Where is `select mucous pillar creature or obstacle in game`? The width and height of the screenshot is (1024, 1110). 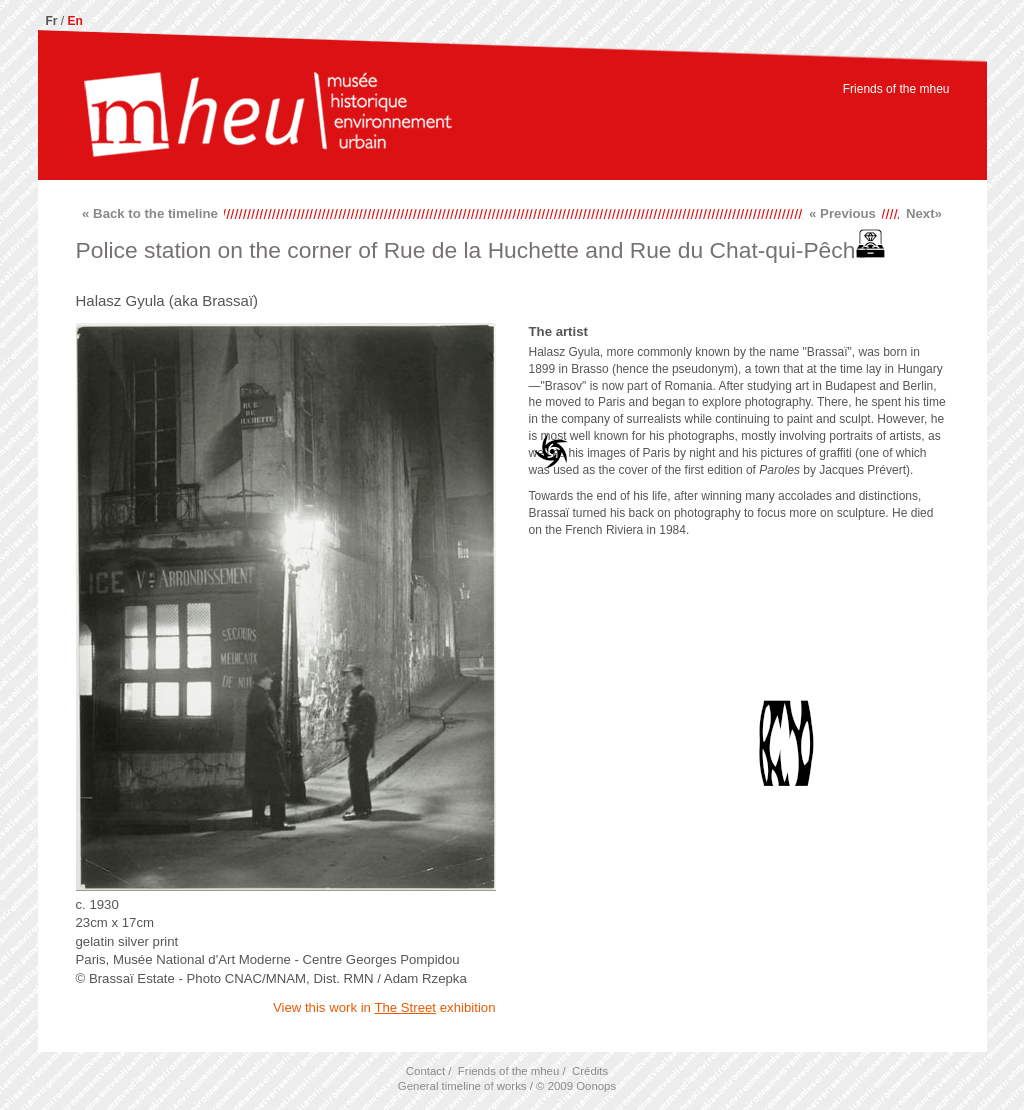
select mucous pillar creature or obstacle in game is located at coordinates (786, 743).